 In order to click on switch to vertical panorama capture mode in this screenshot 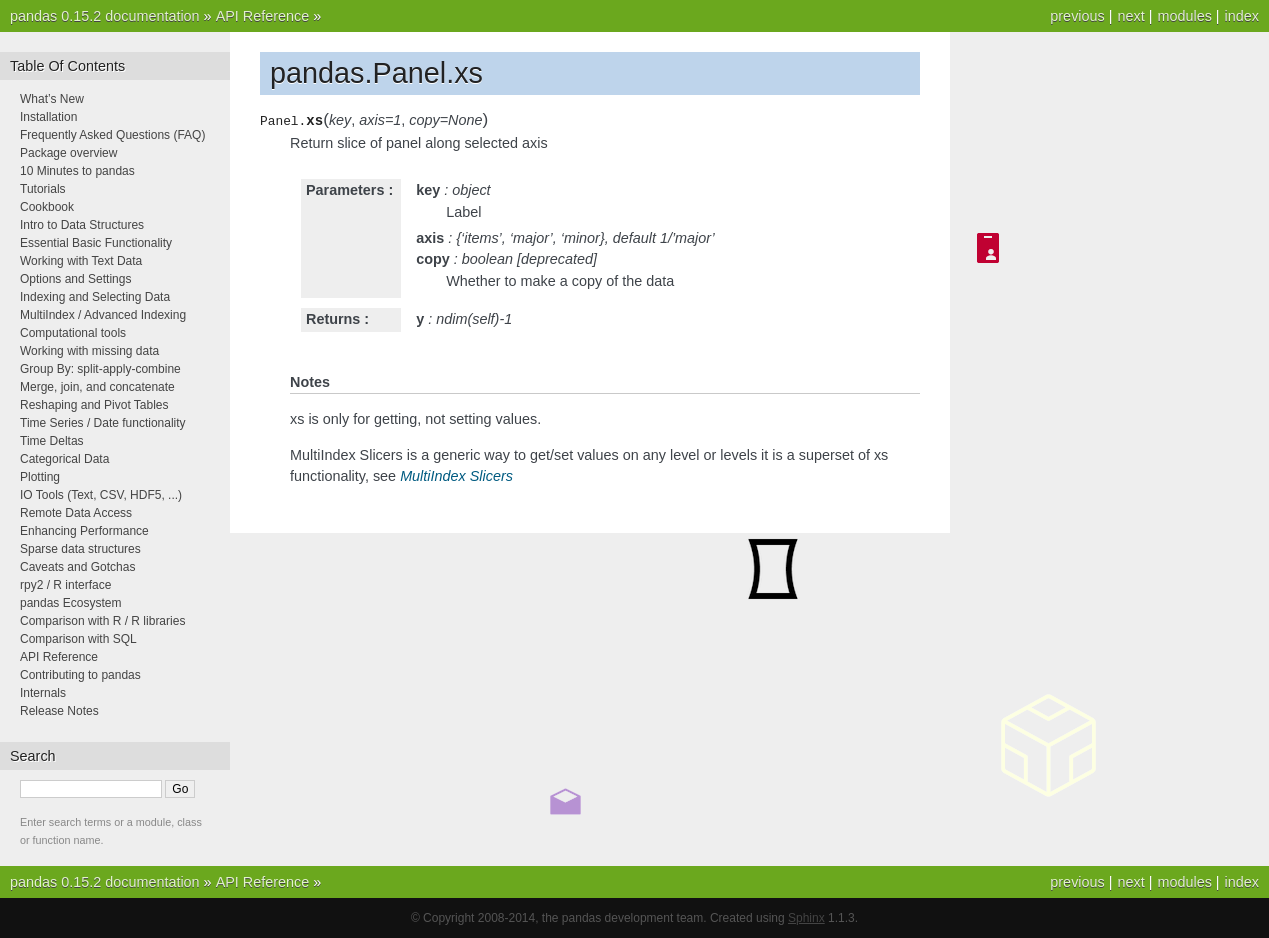, I will do `click(773, 569)`.